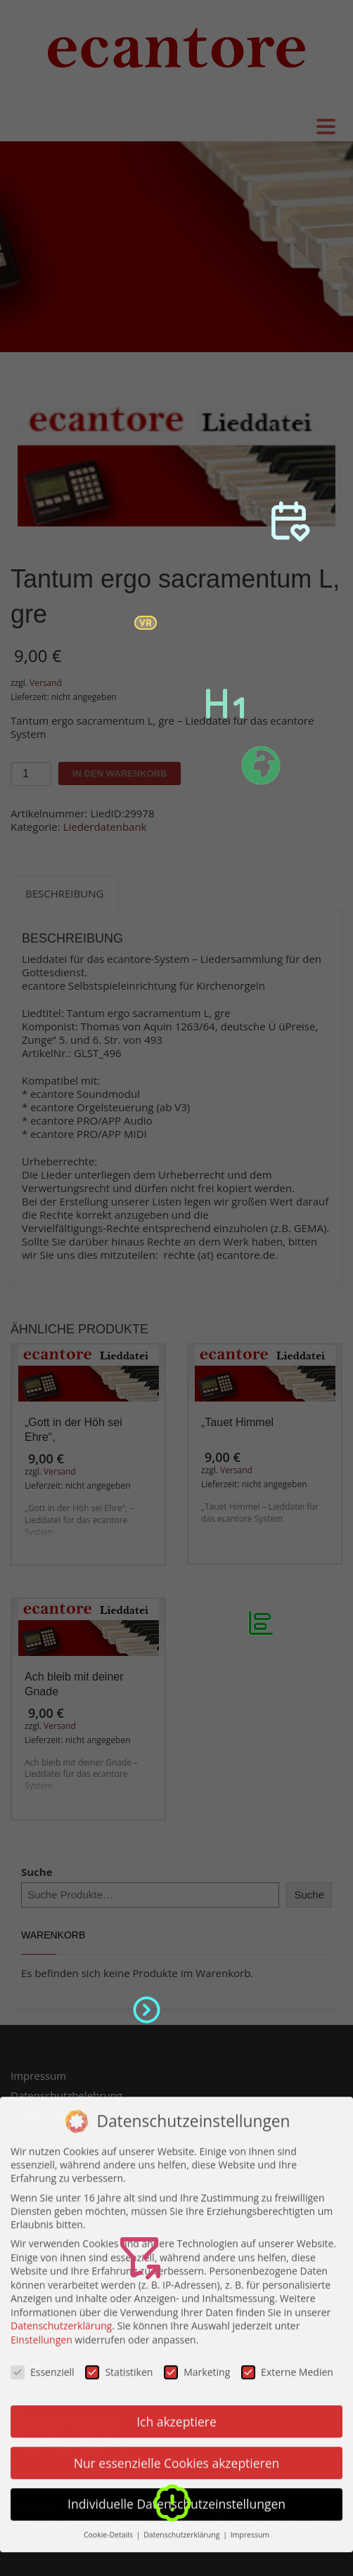  What do you see at coordinates (288, 520) in the screenshot?
I see `view favorite or loved events` at bounding box center [288, 520].